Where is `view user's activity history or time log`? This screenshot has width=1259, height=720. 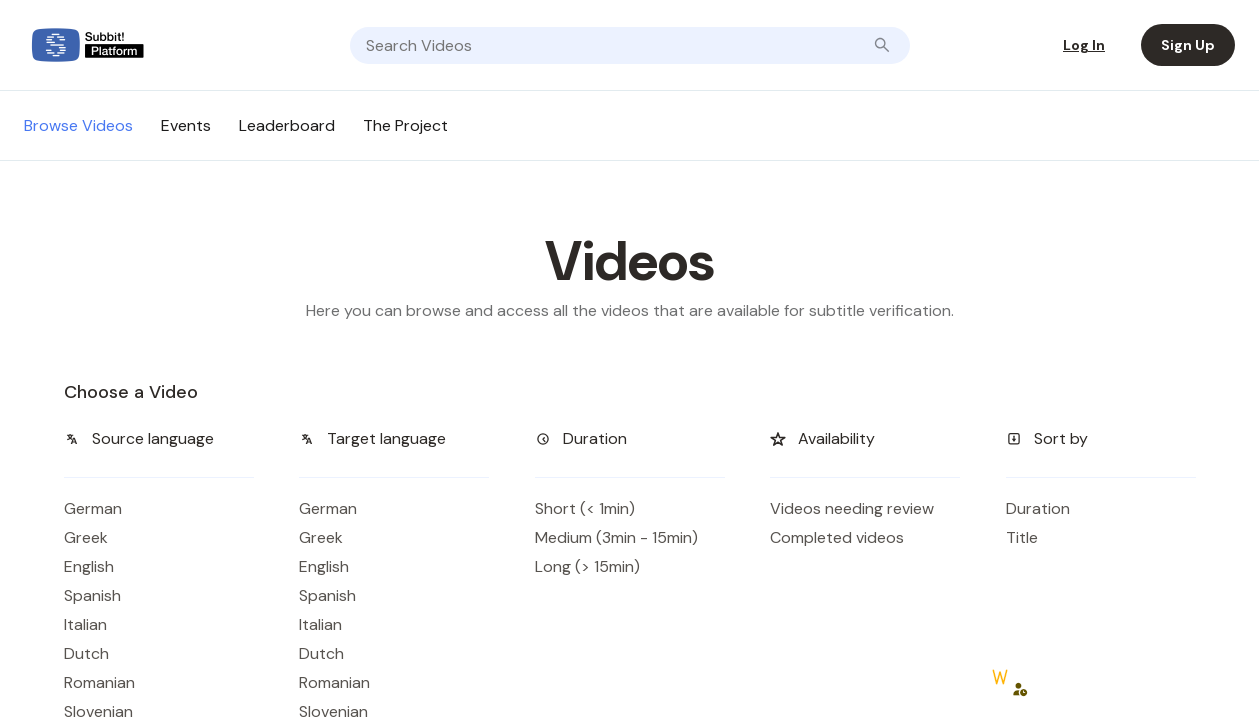
view user's activity history or time log is located at coordinates (1020, 689).